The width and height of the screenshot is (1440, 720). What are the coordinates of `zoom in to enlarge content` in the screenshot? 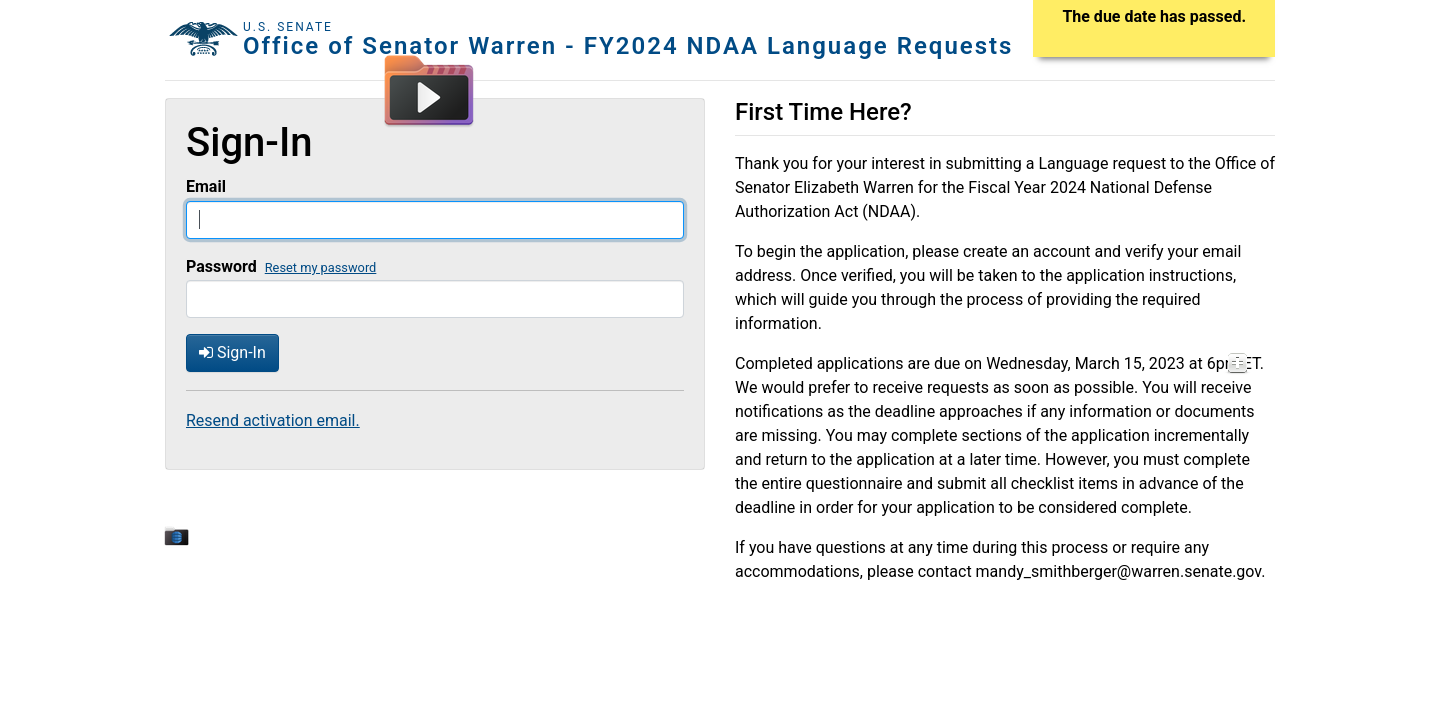 It's located at (1237, 362).